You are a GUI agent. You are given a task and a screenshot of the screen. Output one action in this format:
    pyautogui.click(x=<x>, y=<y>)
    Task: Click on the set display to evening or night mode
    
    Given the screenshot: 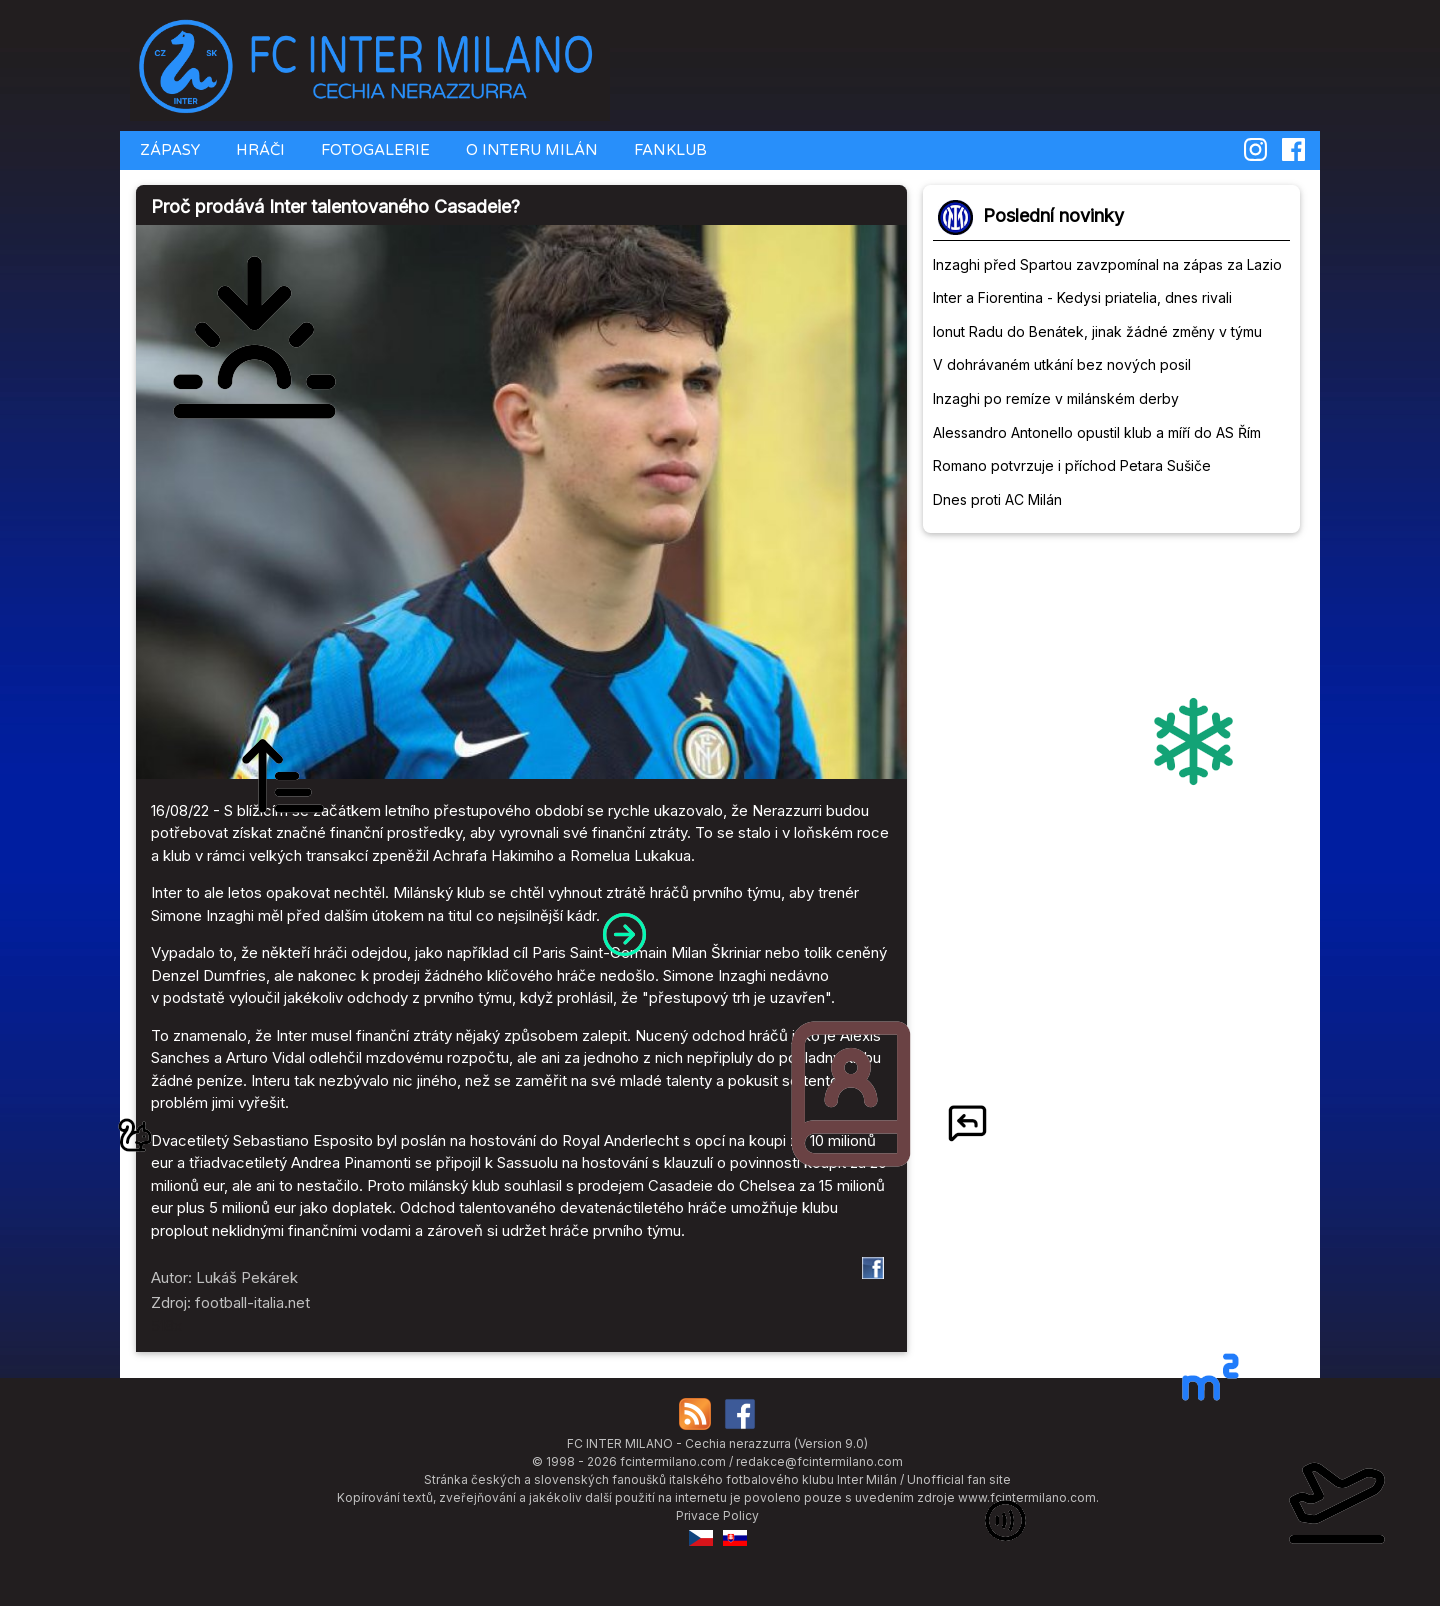 What is the action you would take?
    pyautogui.click(x=254, y=337)
    